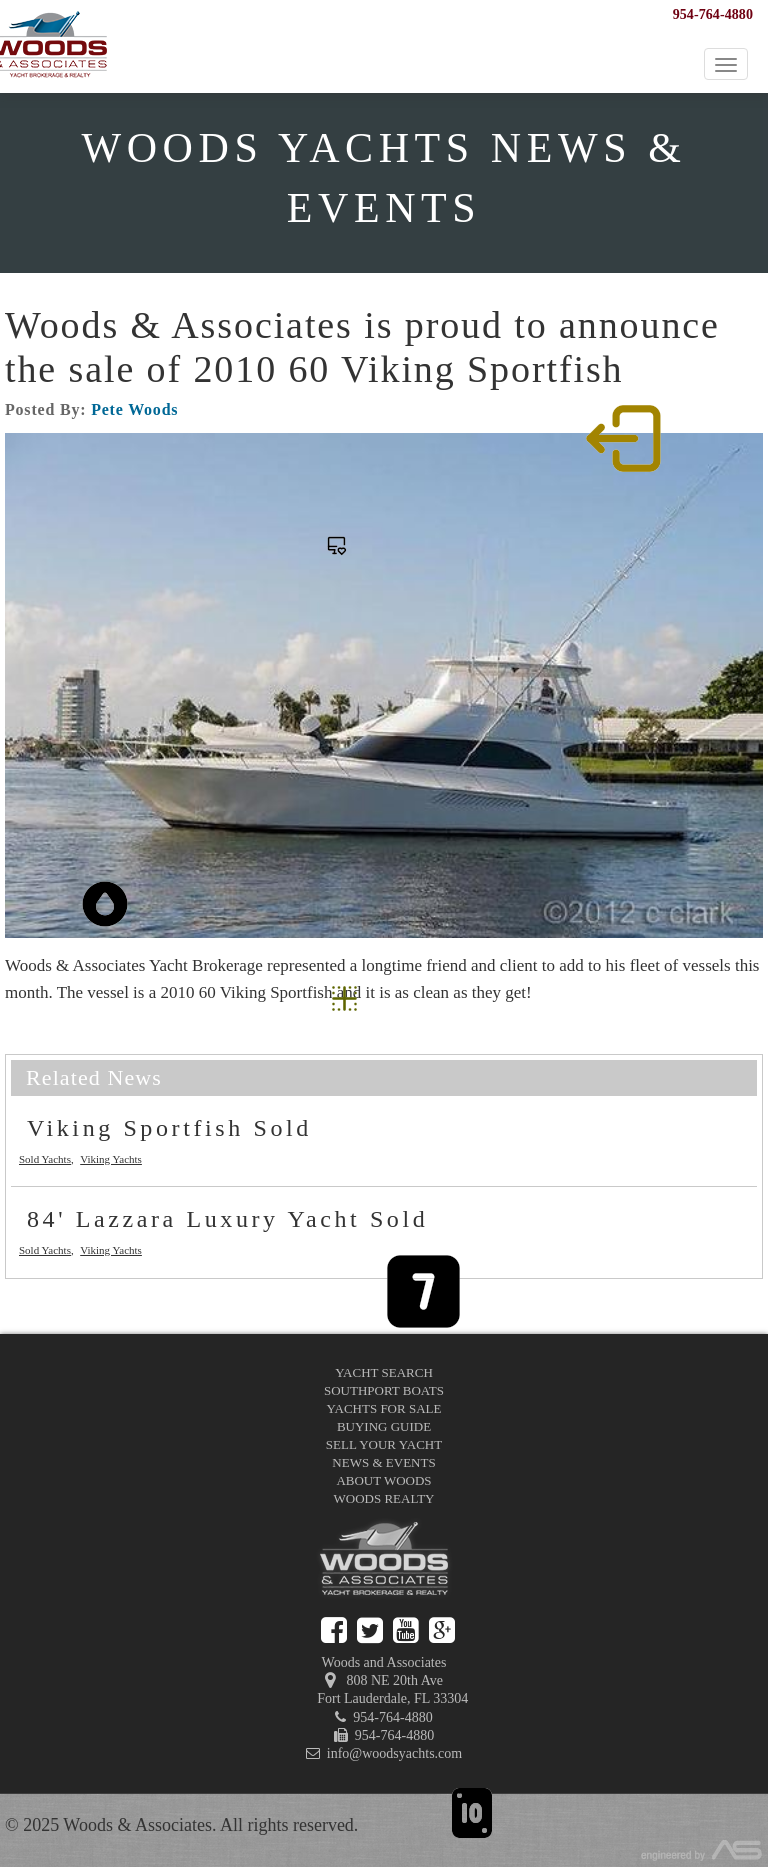 This screenshot has height=1867, width=768. What do you see at coordinates (472, 1813) in the screenshot?
I see `a 10 playing card in a card game` at bounding box center [472, 1813].